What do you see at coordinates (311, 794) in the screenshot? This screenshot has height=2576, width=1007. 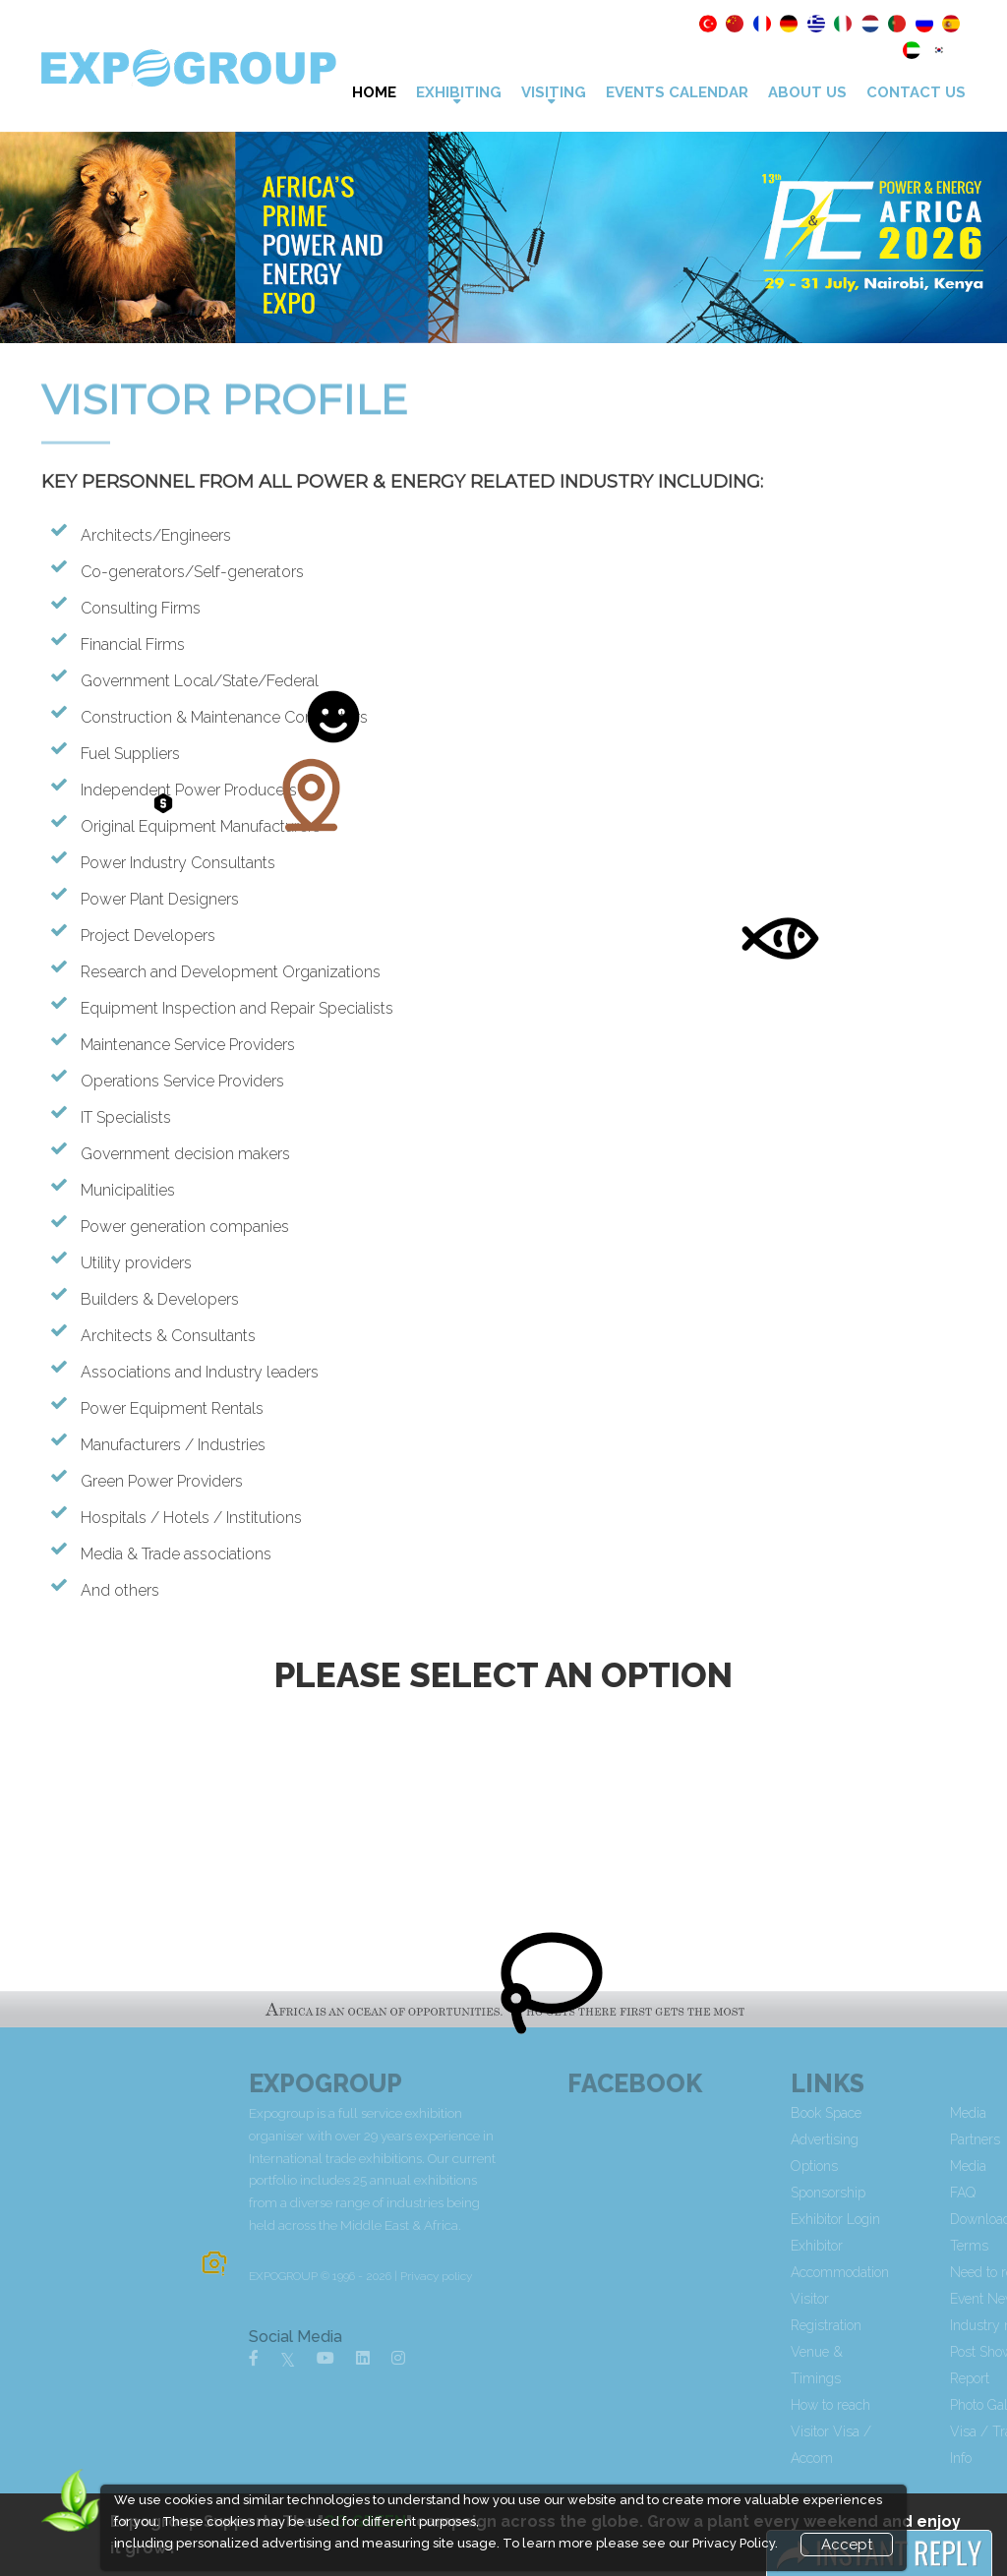 I see `view location on map` at bounding box center [311, 794].